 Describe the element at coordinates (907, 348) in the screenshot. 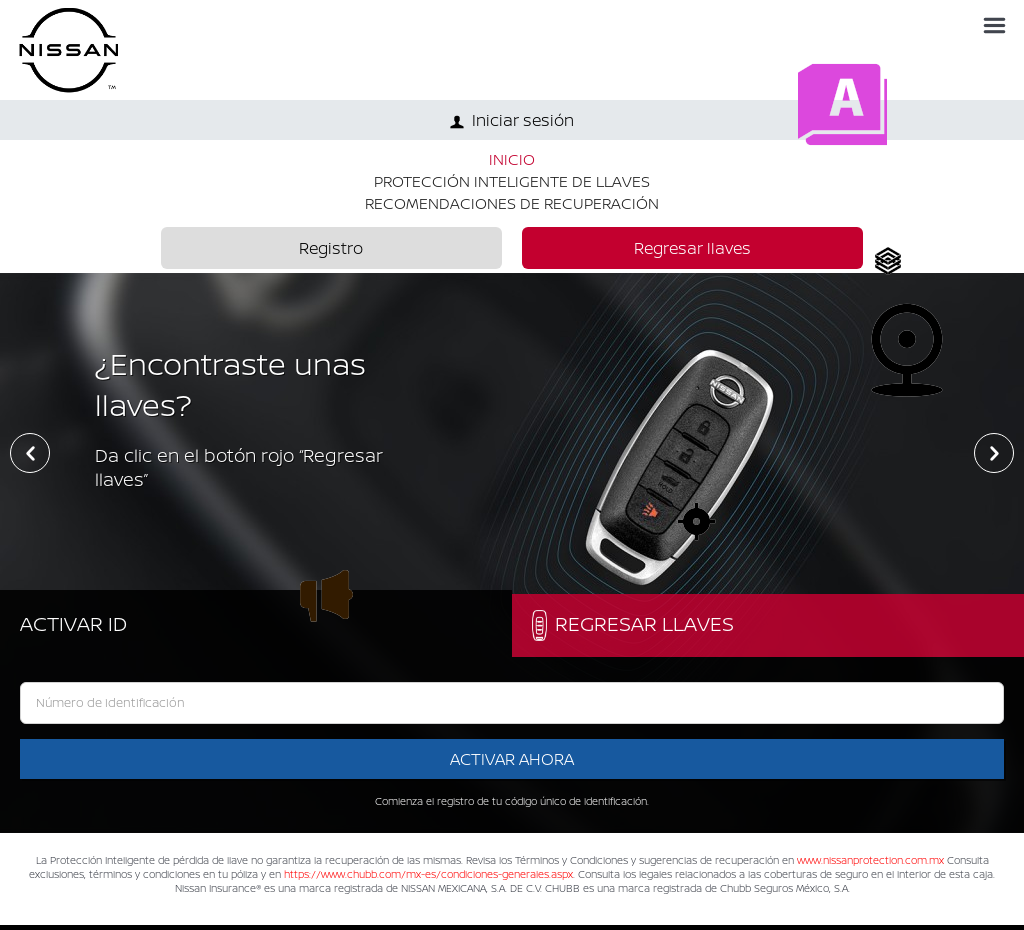

I see `set a search radius around a location` at that location.